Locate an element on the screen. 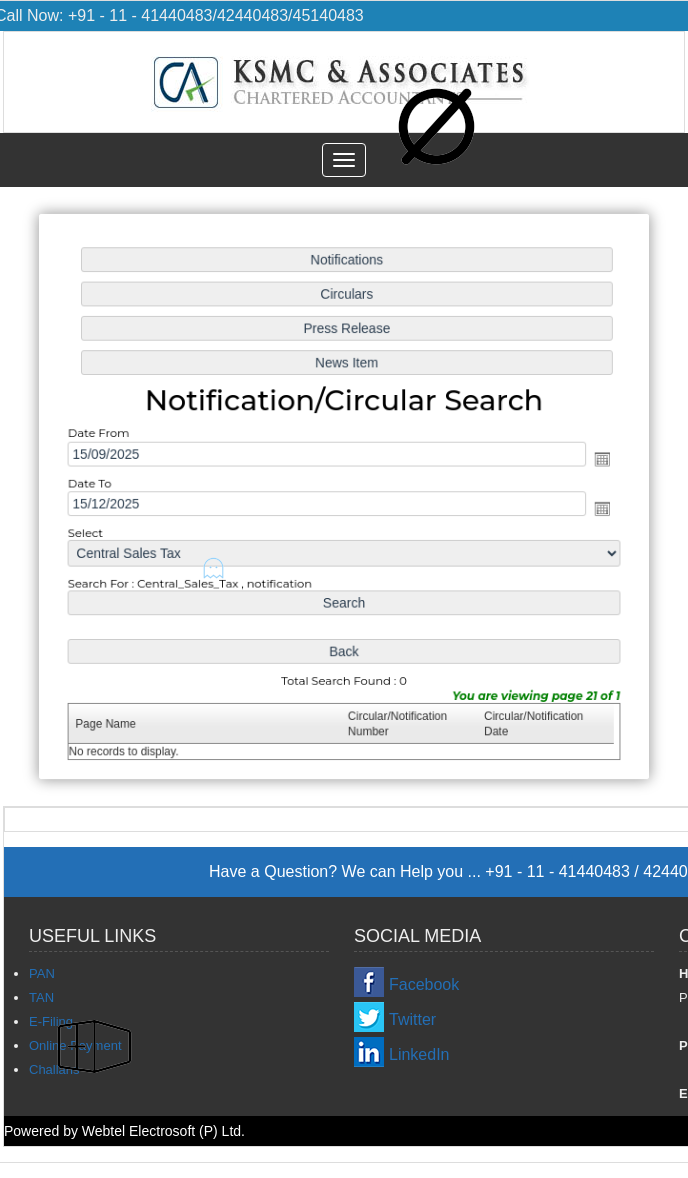 This screenshot has width=688, height=1178. view shipping or freight details is located at coordinates (94, 1046).